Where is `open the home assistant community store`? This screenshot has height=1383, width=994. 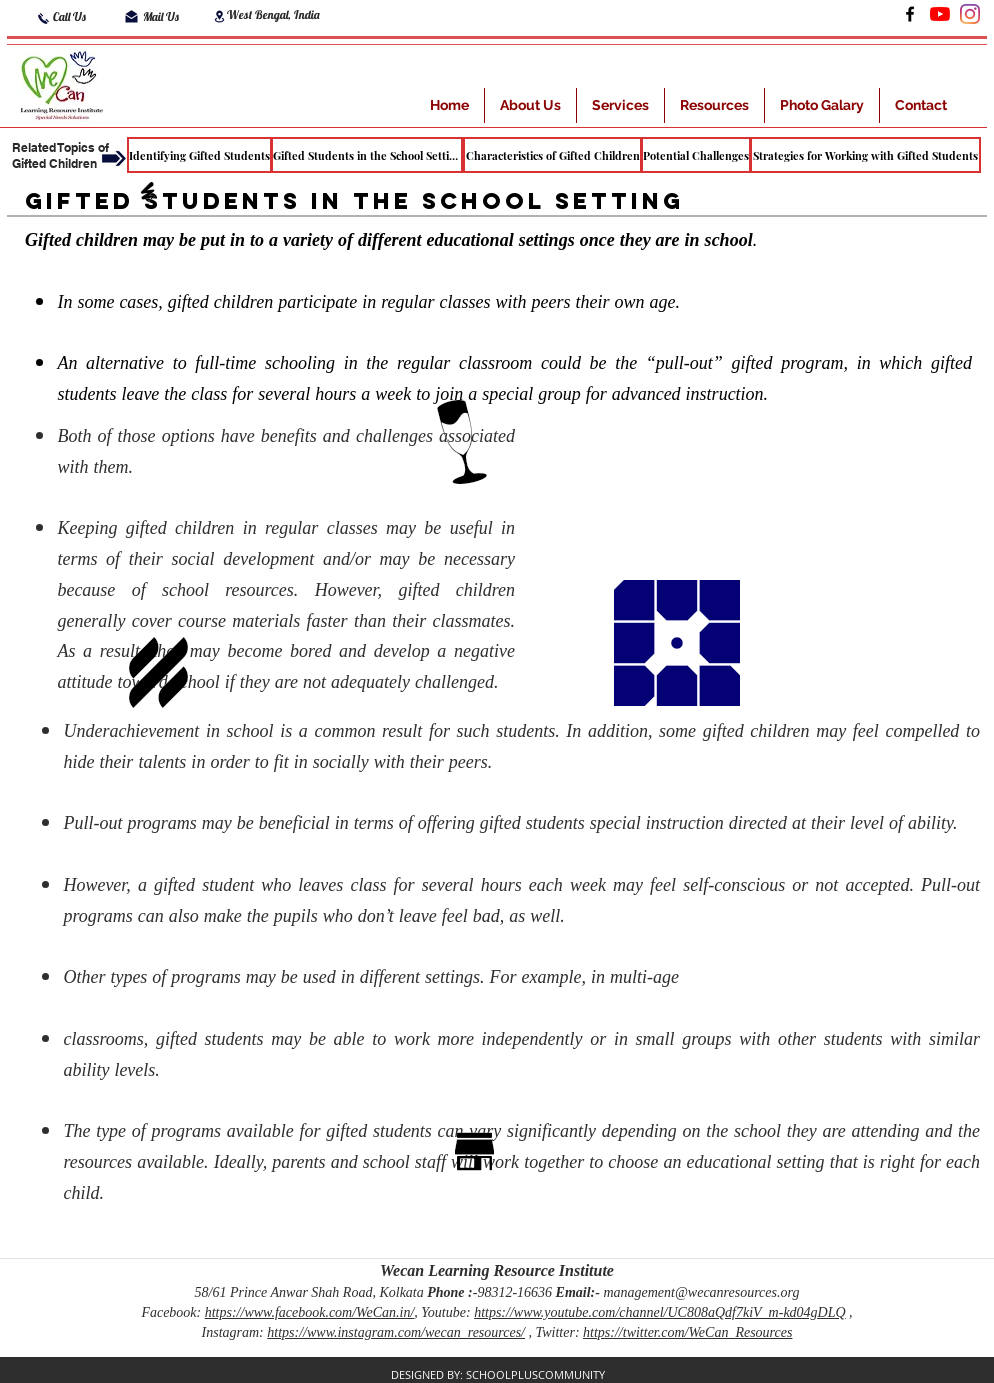 open the home assistant community store is located at coordinates (474, 1151).